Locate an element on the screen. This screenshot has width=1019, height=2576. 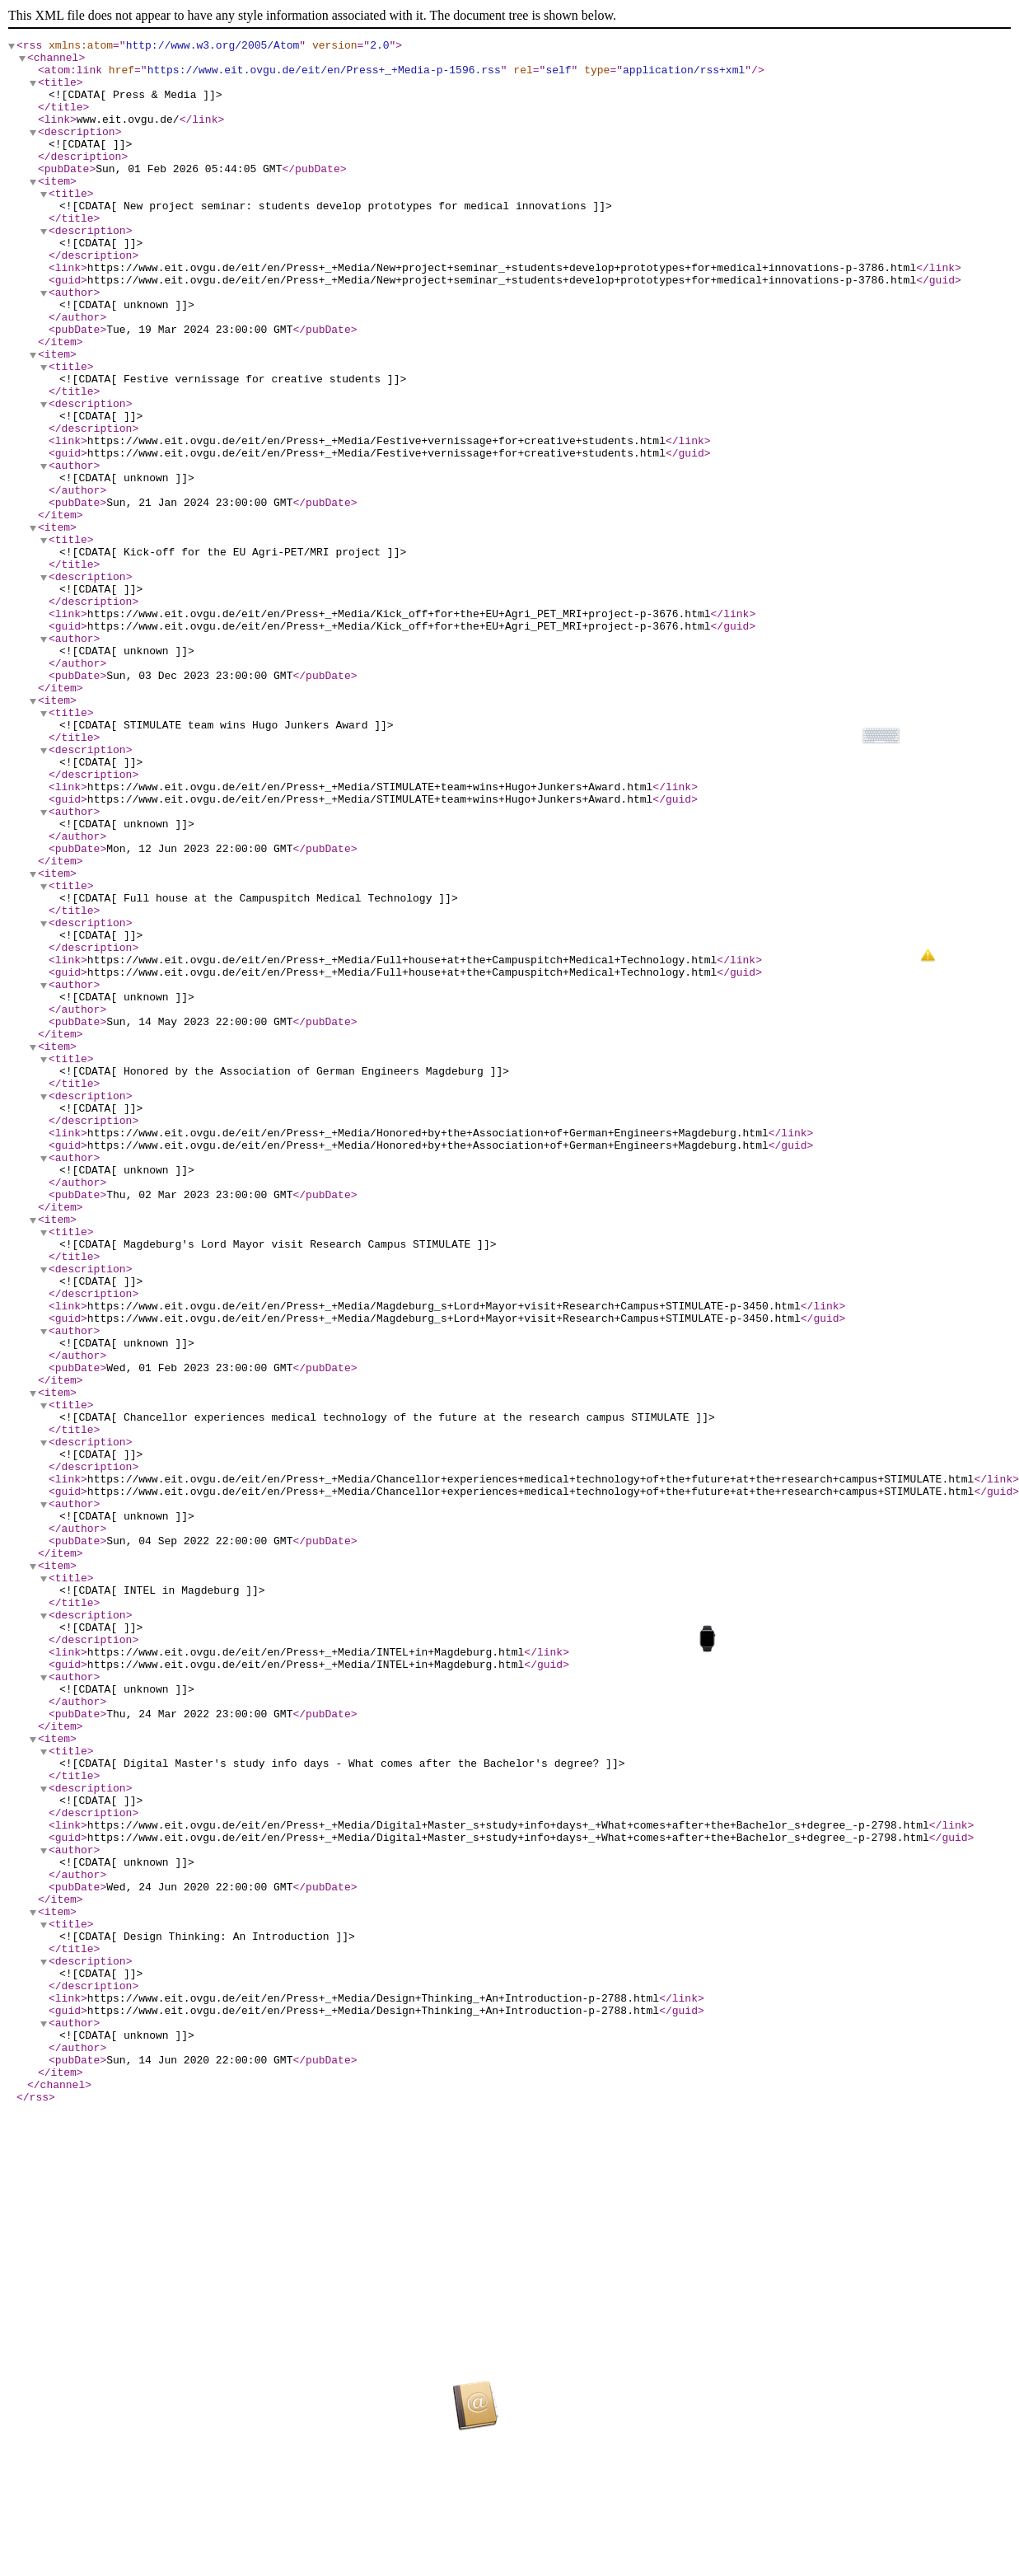
apple watch series 8 device icon is located at coordinates (707, 1638).